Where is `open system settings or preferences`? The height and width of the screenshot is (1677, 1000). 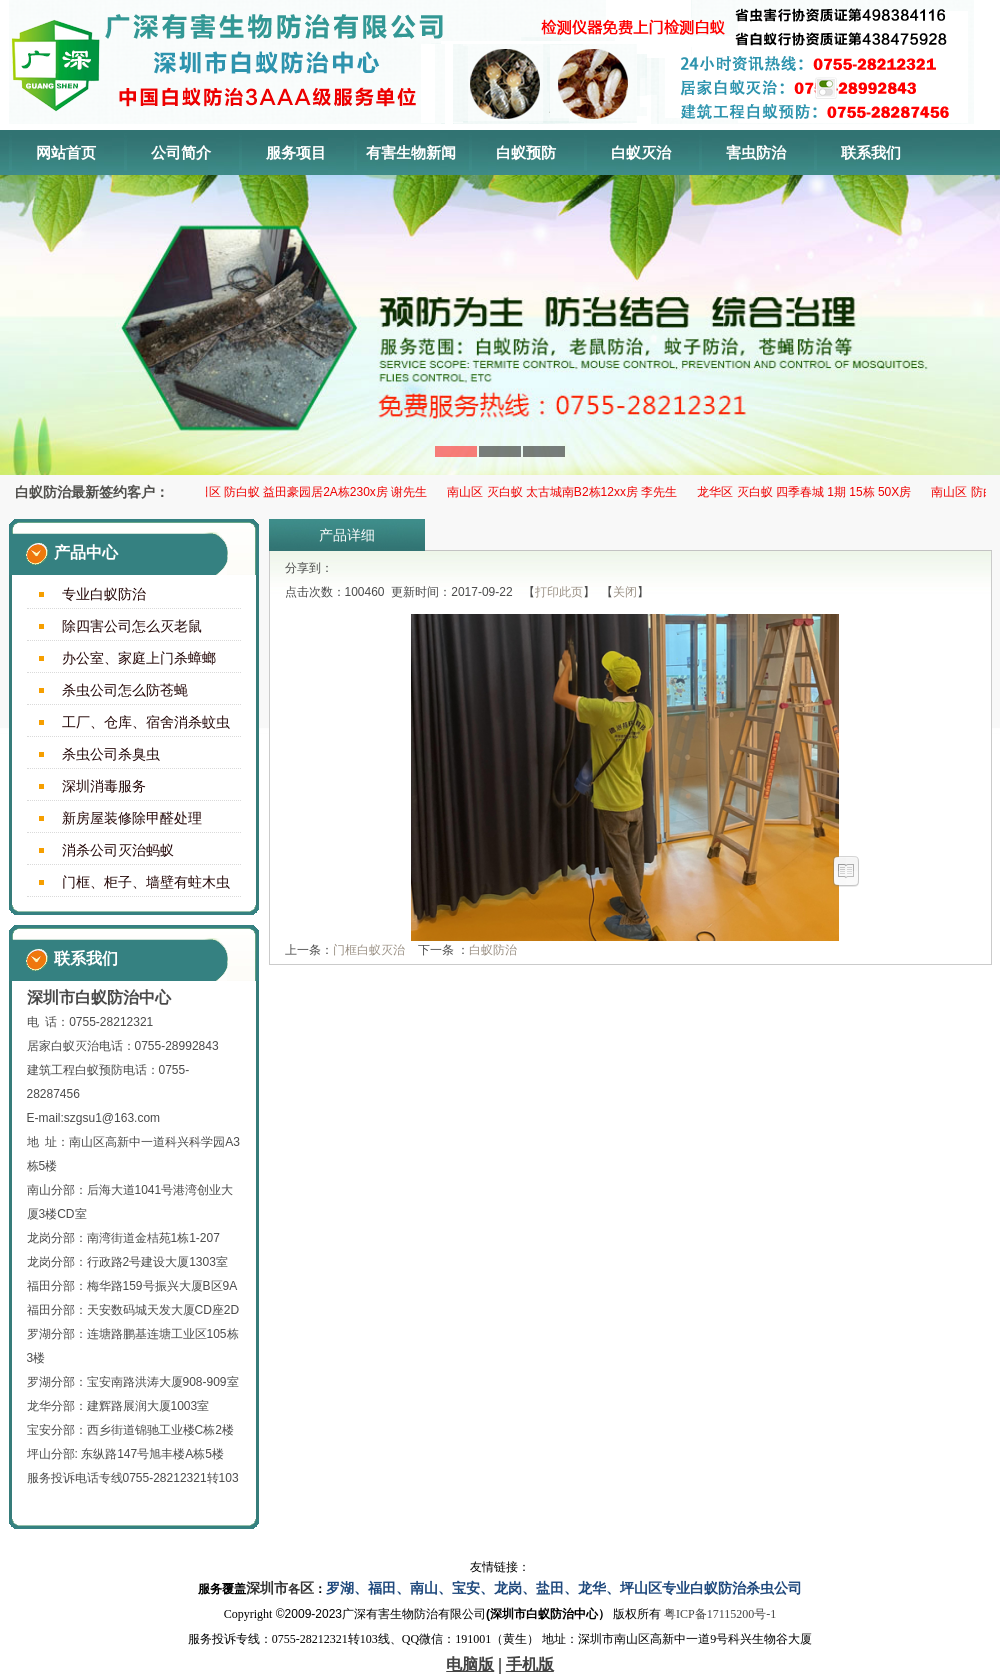 open system settings or preferences is located at coordinates (826, 88).